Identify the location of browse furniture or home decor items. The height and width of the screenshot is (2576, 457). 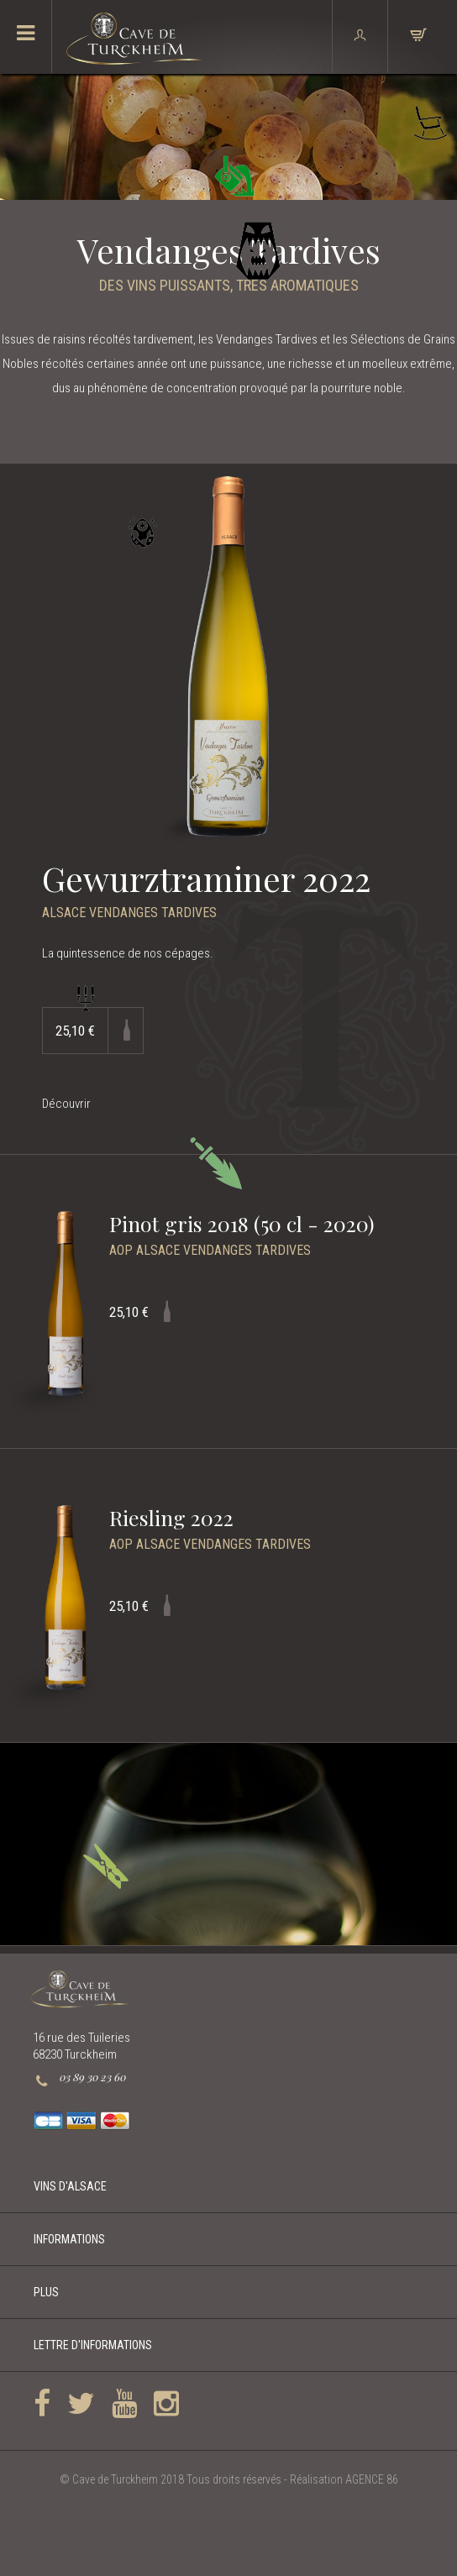
(430, 123).